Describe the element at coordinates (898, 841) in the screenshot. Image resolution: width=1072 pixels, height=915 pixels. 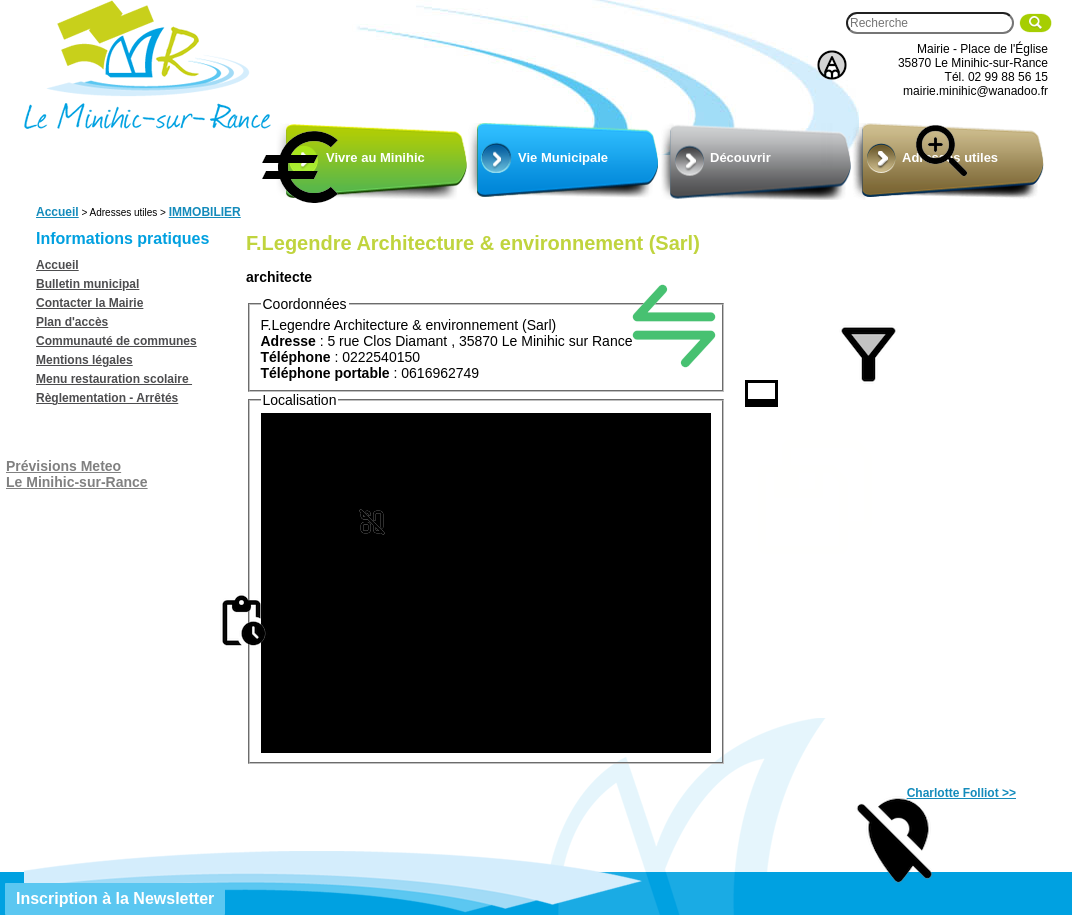
I see `disable location services` at that location.